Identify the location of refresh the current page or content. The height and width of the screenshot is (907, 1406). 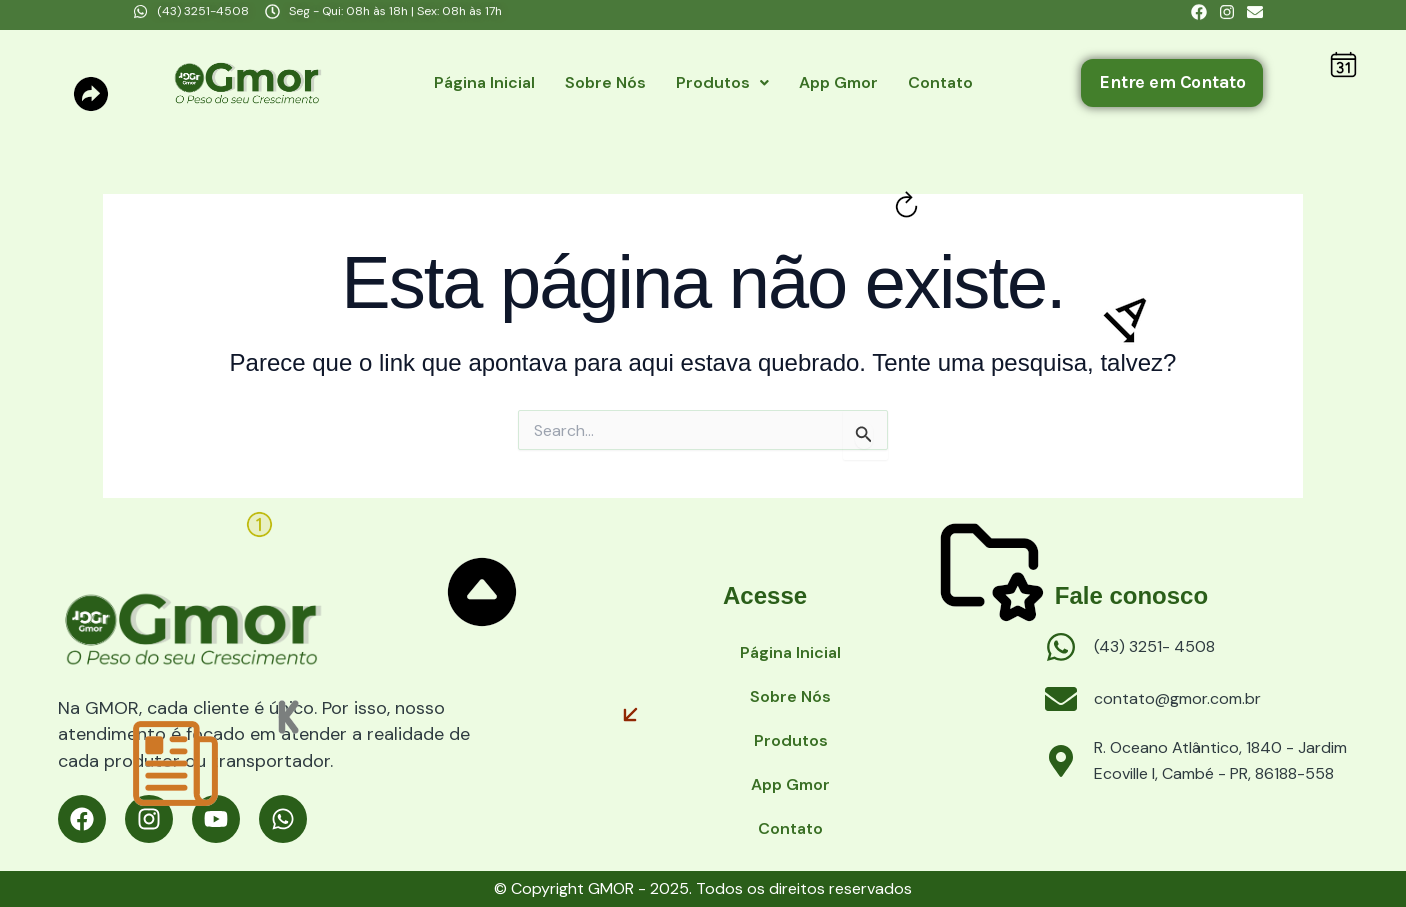
(906, 204).